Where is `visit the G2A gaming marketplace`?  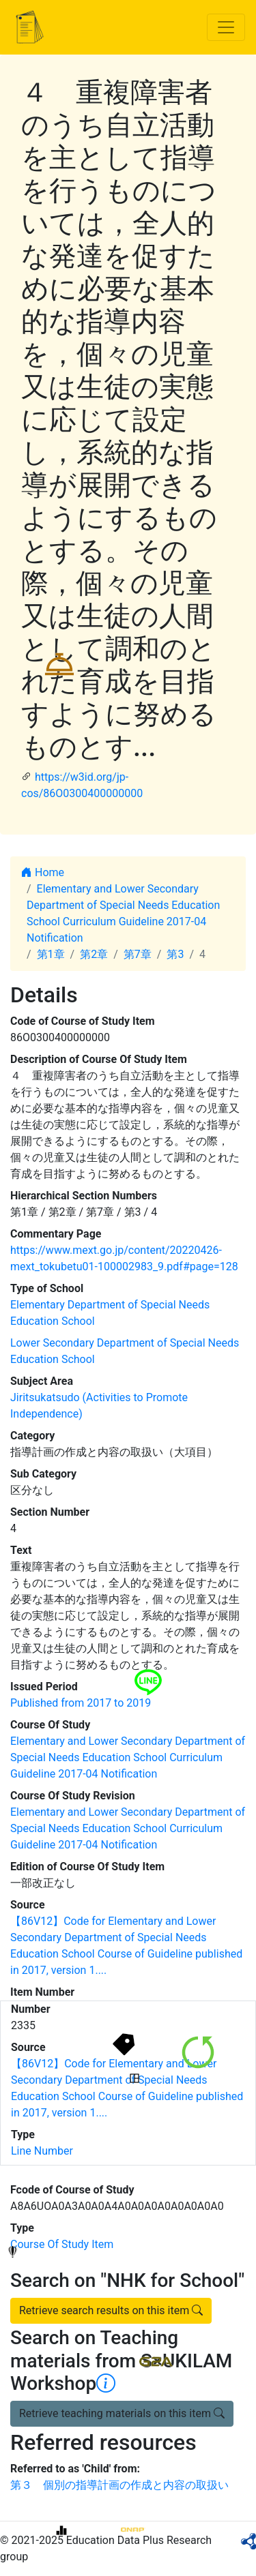 visit the G2A gaming marketplace is located at coordinates (156, 2361).